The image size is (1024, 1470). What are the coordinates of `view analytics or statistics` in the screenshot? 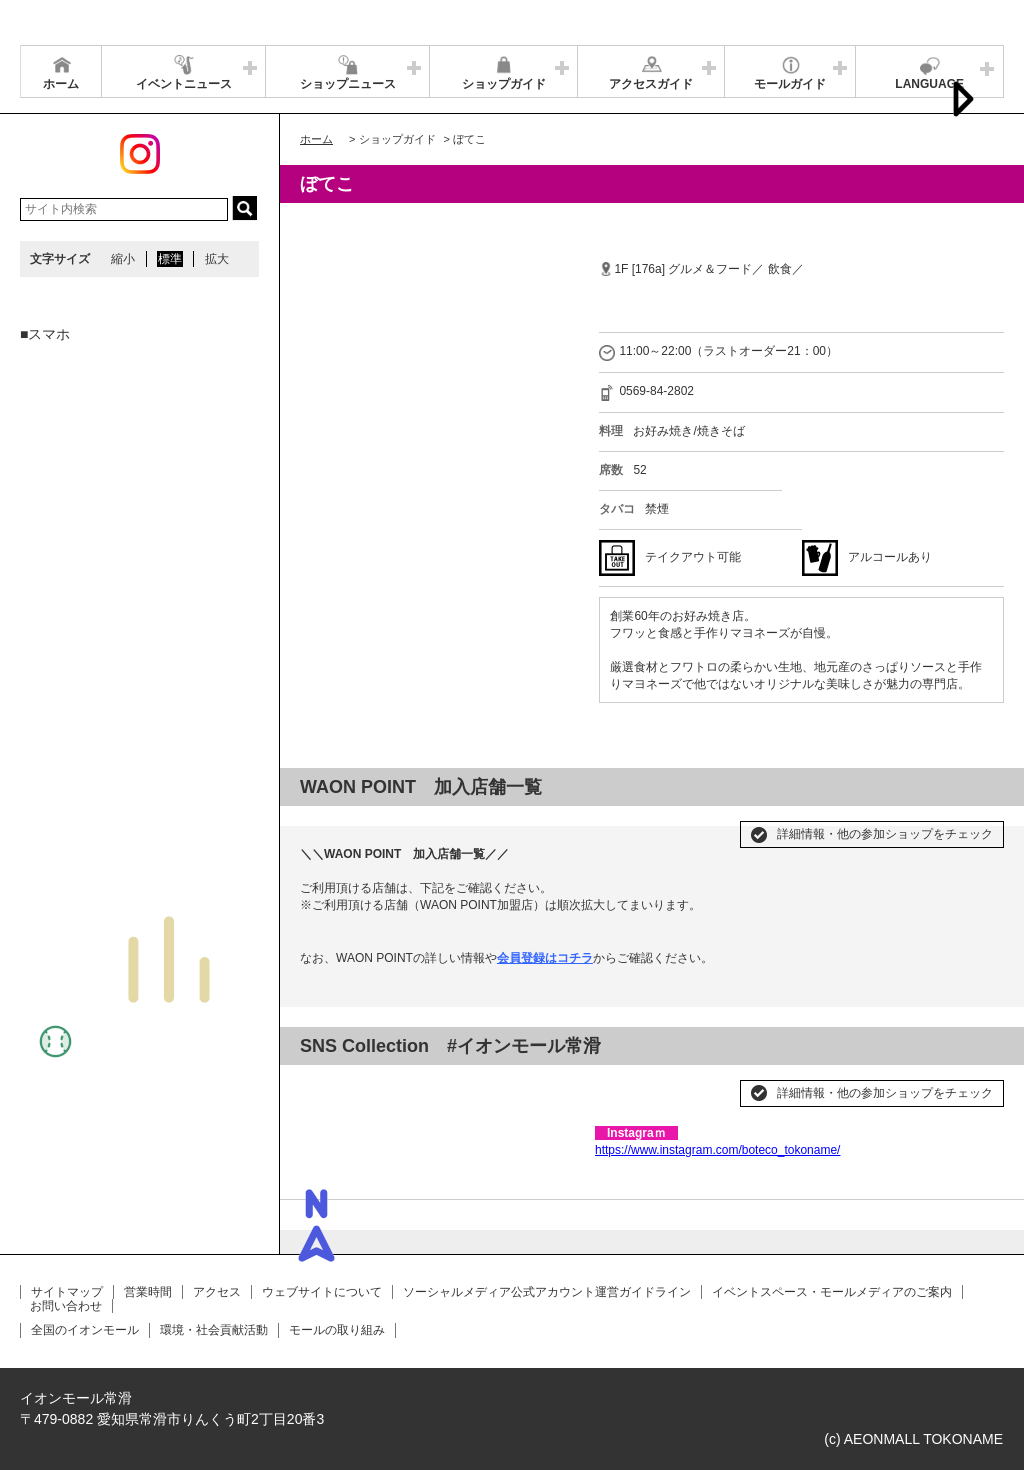 It's located at (169, 957).